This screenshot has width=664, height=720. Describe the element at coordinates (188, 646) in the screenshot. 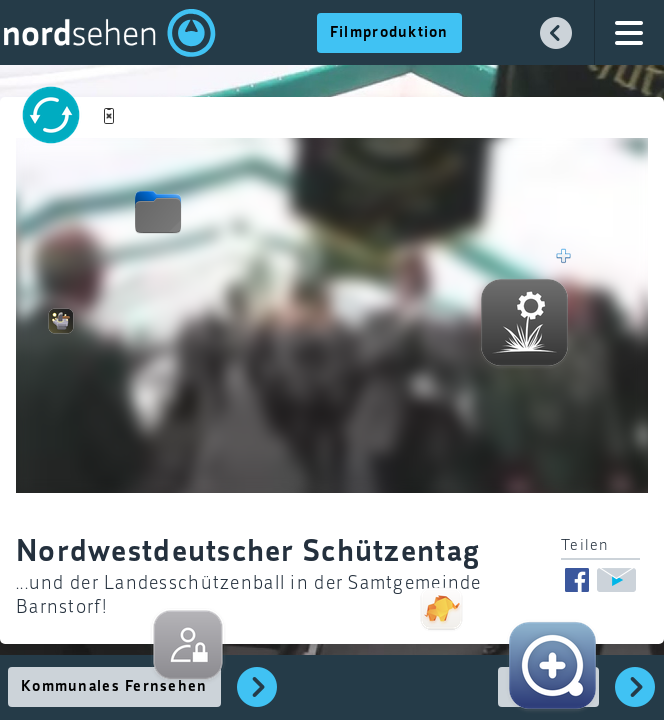

I see `manage network information service (NIS) user settings` at that location.